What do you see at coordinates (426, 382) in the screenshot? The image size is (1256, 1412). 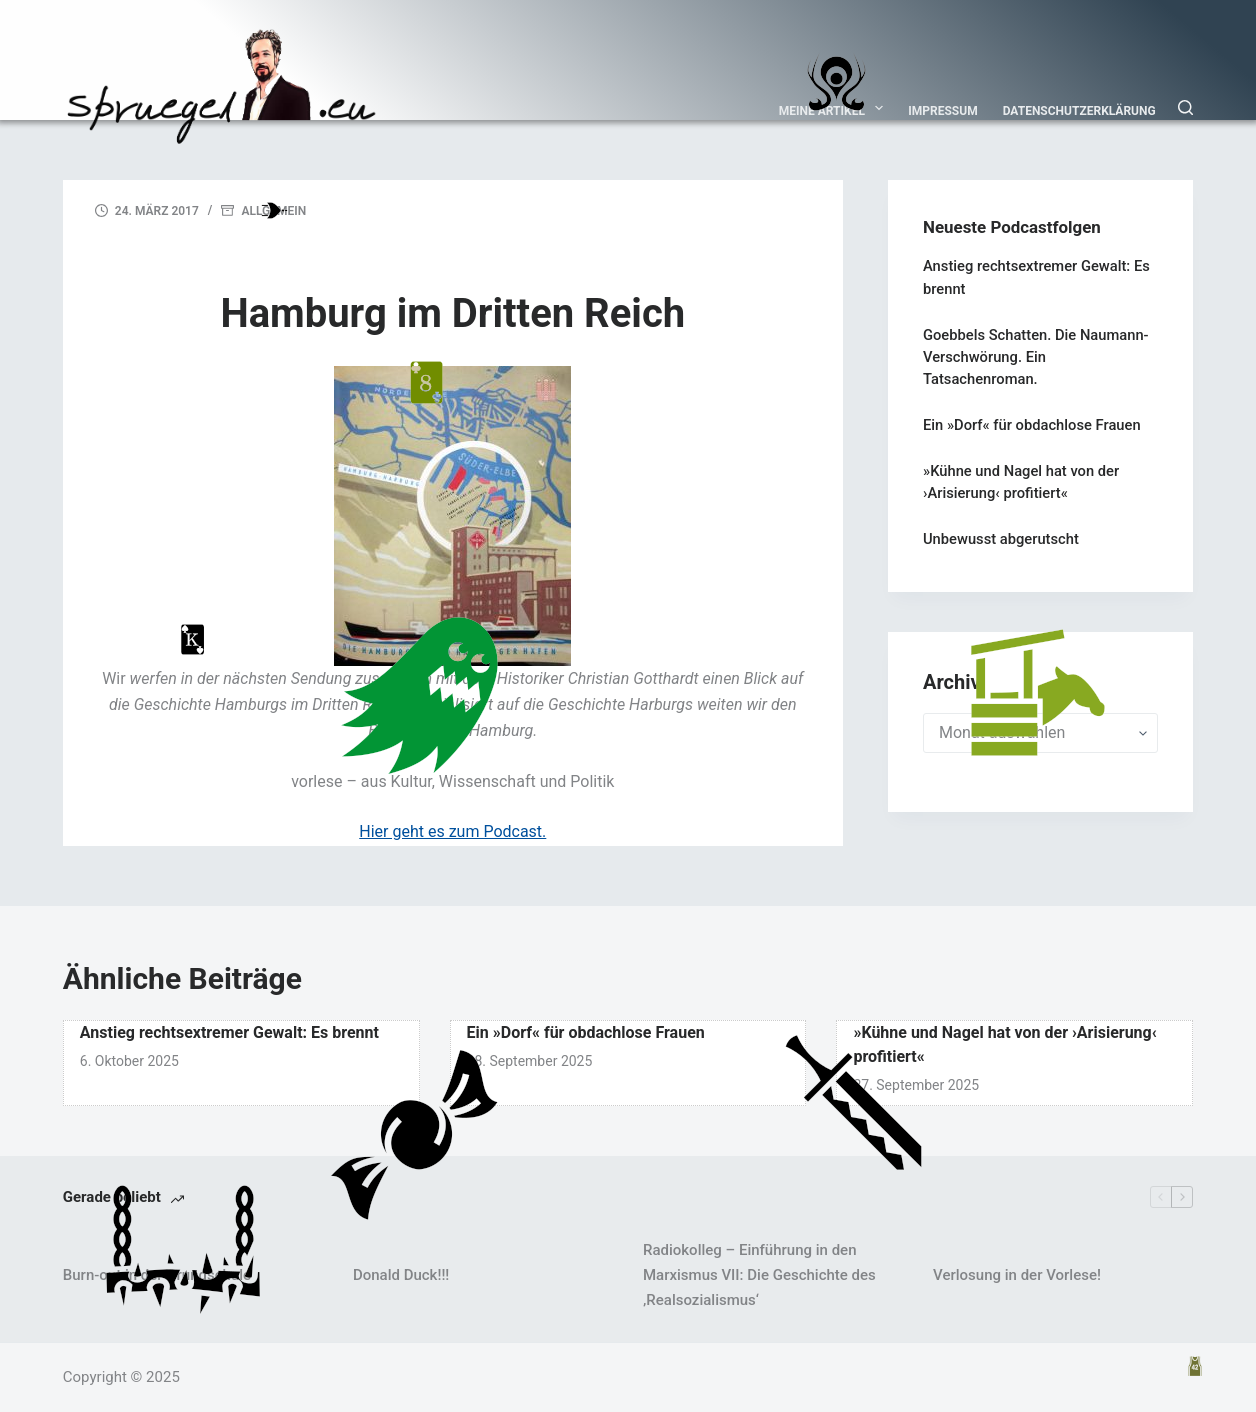 I see `eight of clubs playing card` at bounding box center [426, 382].